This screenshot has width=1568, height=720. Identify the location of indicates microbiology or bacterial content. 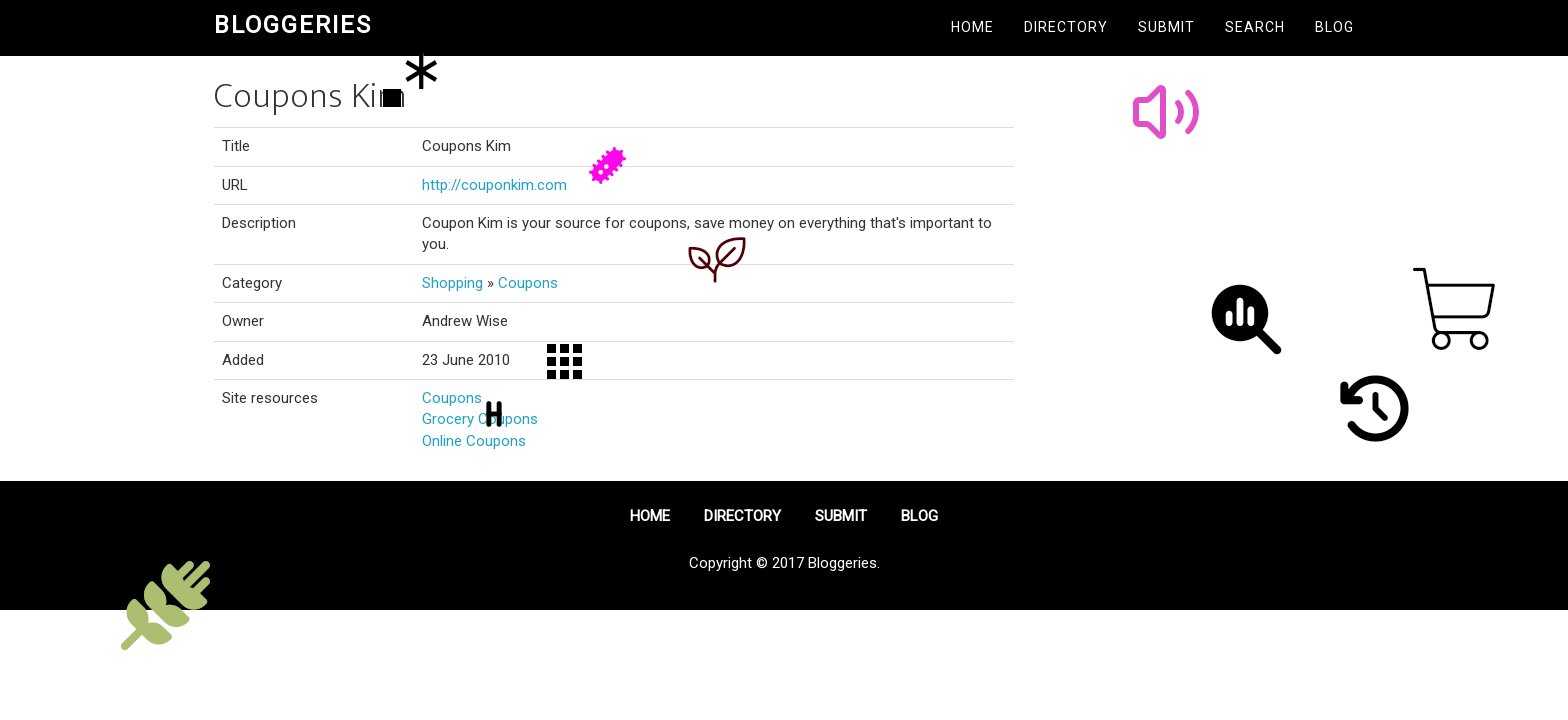
(607, 165).